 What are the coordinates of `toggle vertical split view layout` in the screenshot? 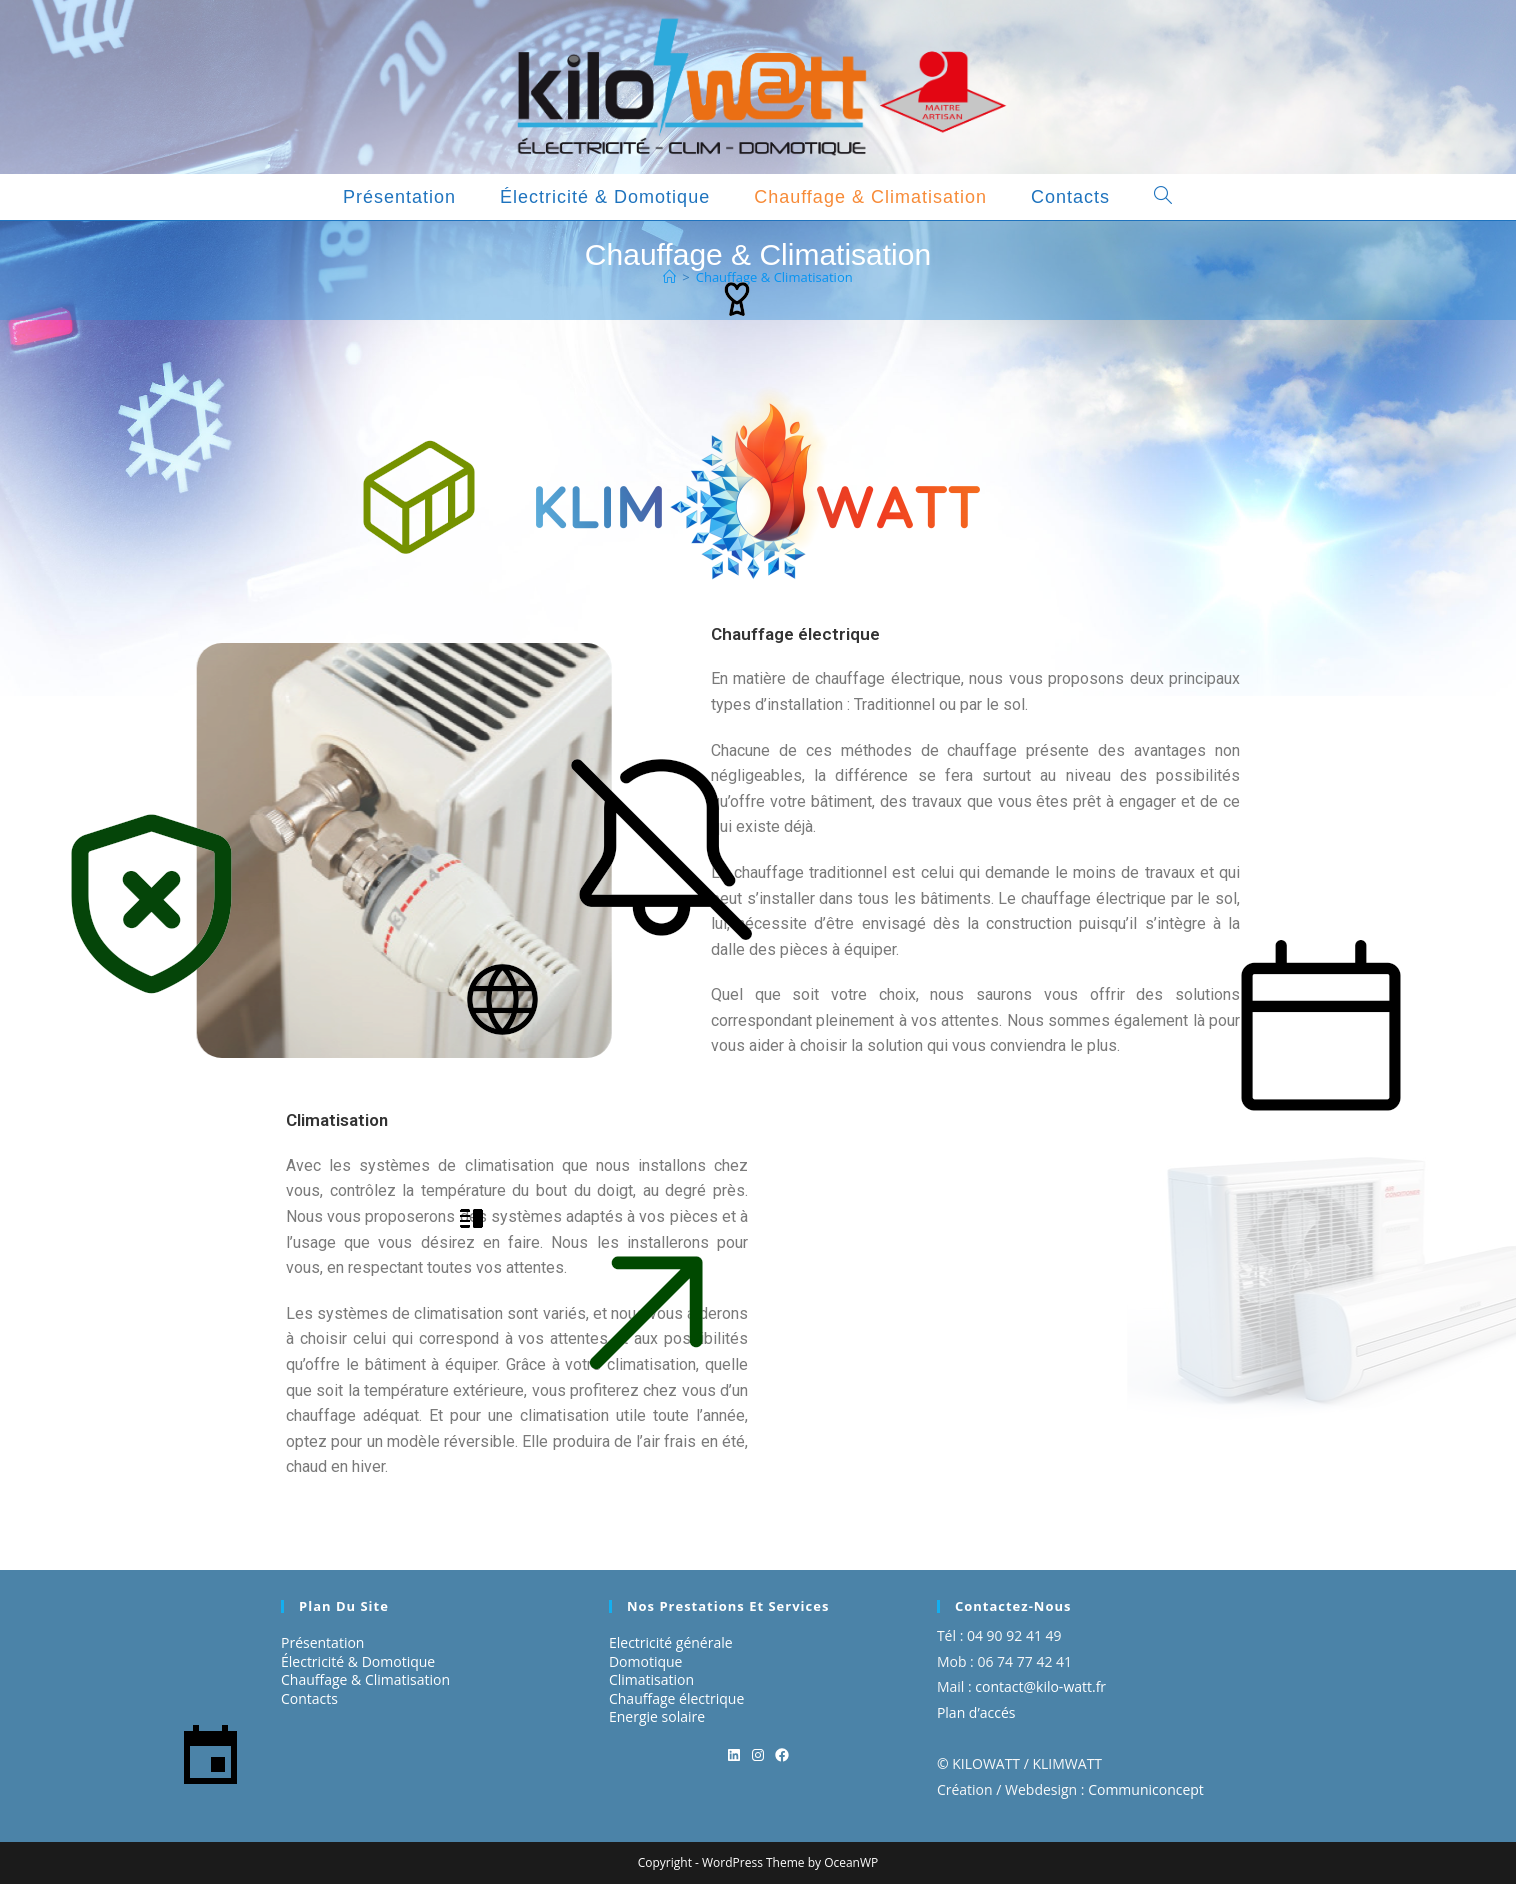 It's located at (471, 1218).